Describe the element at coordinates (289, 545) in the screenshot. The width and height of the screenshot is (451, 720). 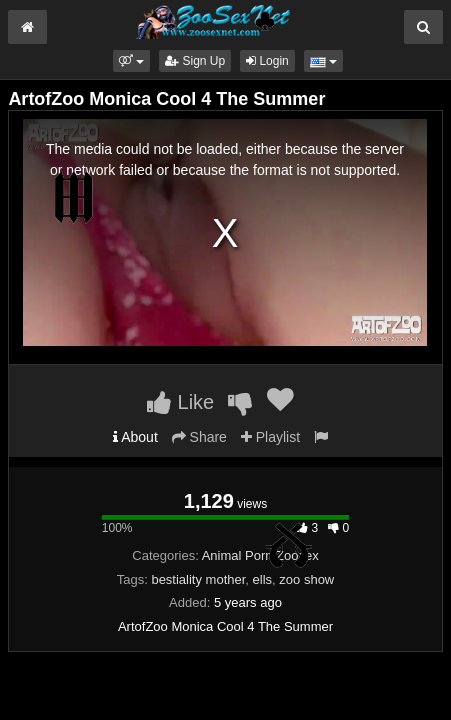
I see `indicates combat or duel mode in a game` at that location.